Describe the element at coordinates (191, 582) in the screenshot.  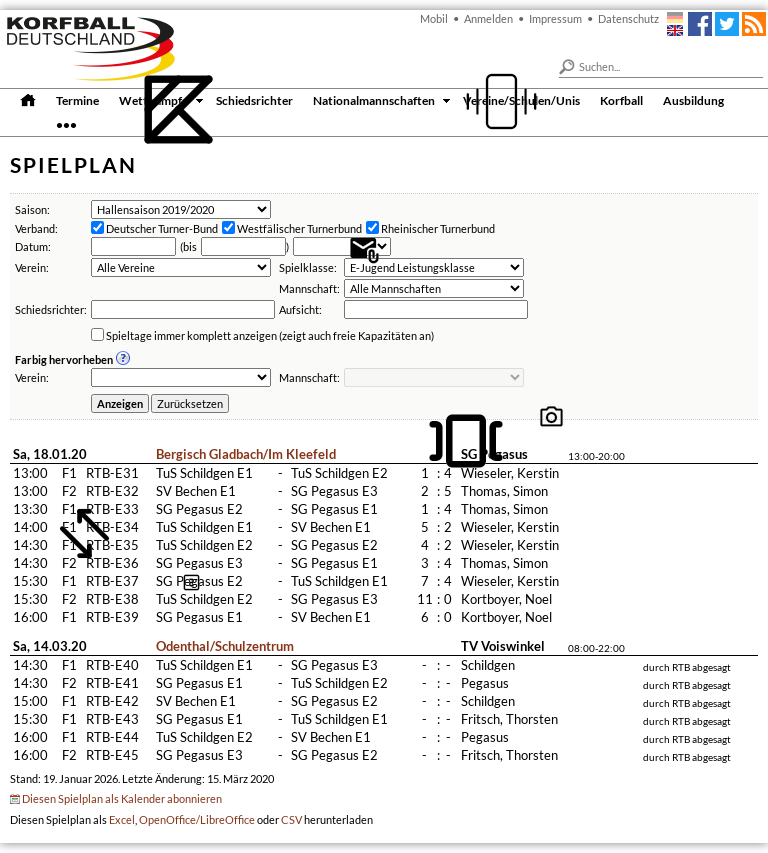
I see `indicates step 2 in a multi-step process` at that location.